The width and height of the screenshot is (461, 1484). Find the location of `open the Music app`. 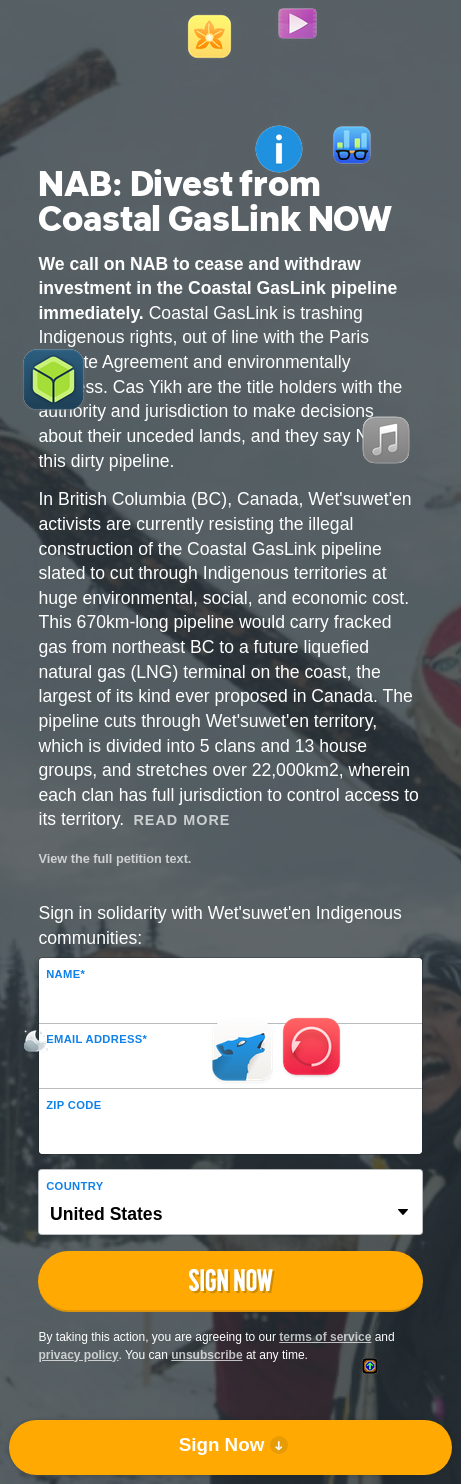

open the Music app is located at coordinates (386, 440).